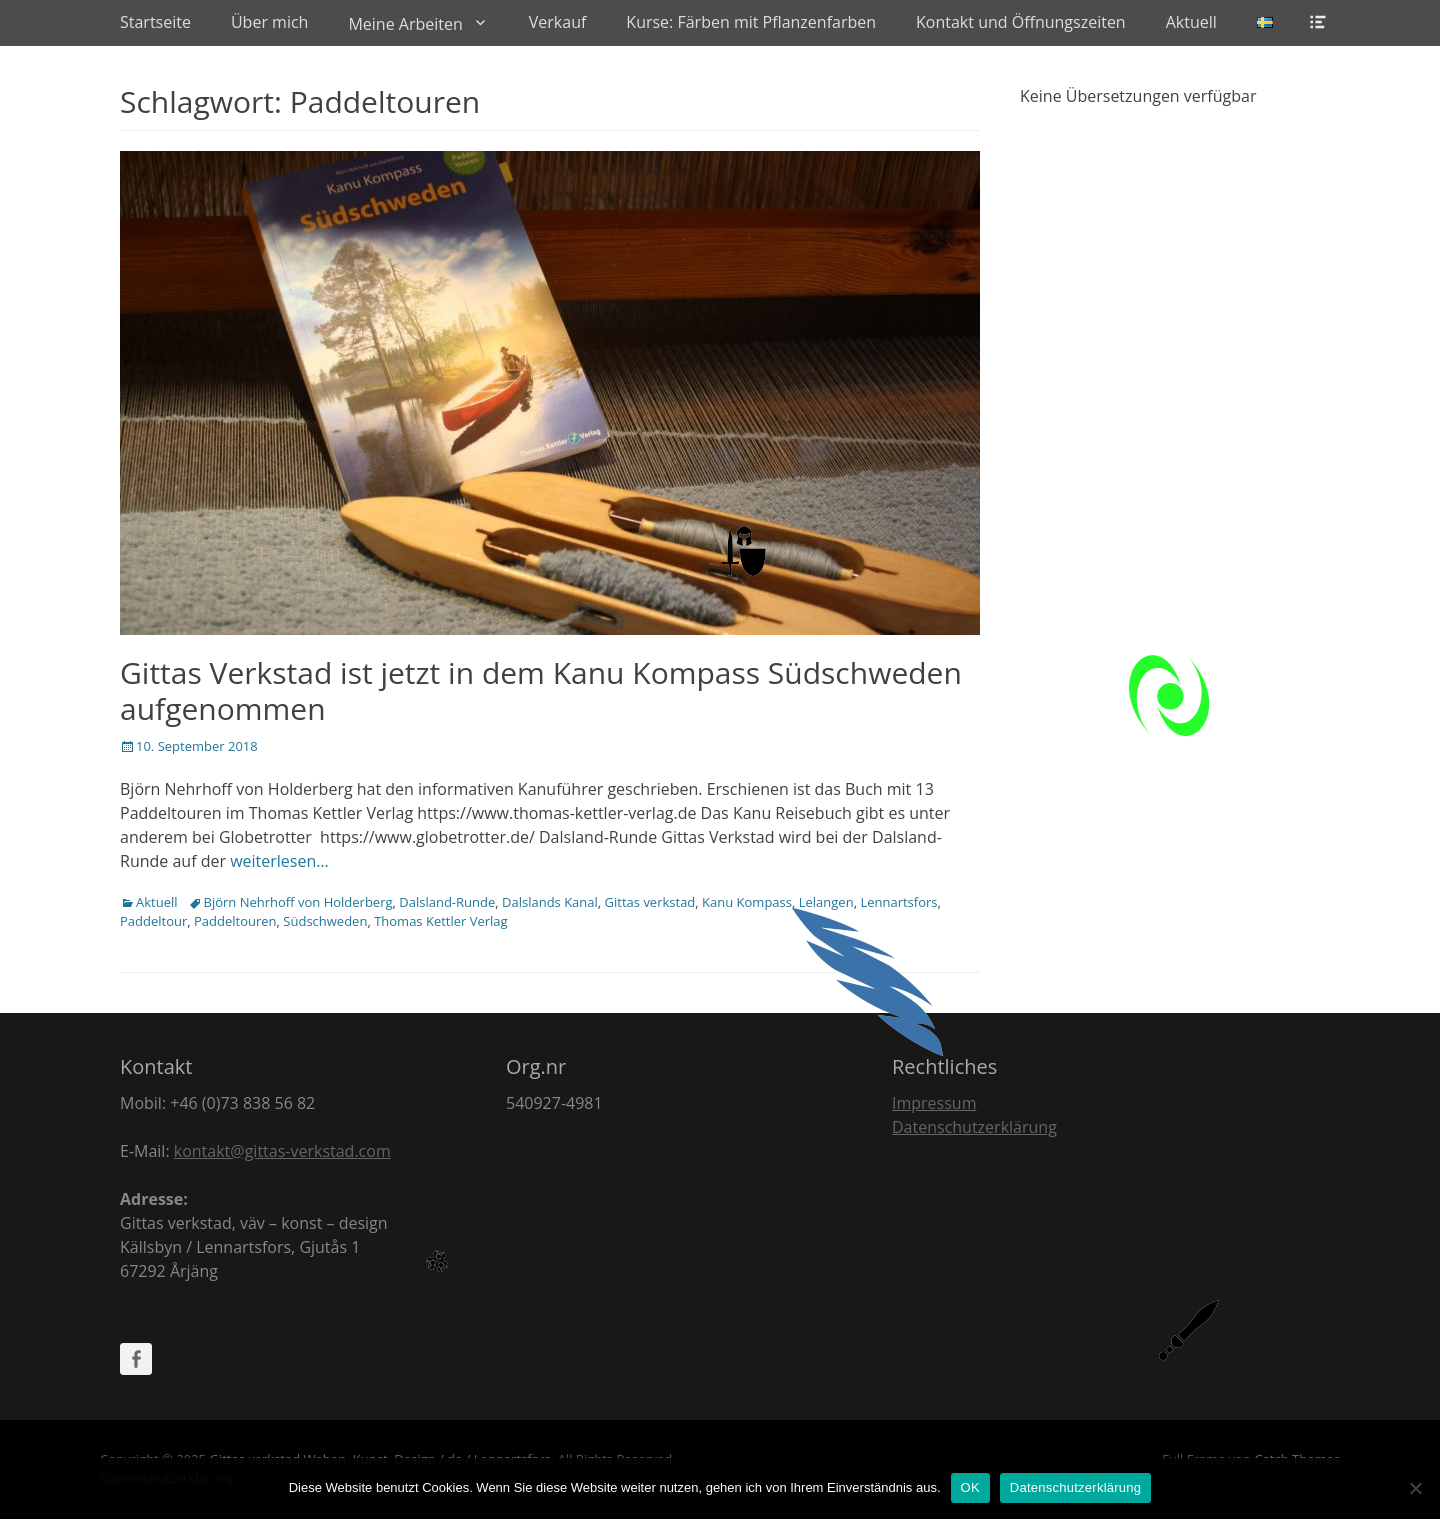  Describe the element at coordinates (867, 980) in the screenshot. I see `indicates a critical hit or piercing damage in combat` at that location.